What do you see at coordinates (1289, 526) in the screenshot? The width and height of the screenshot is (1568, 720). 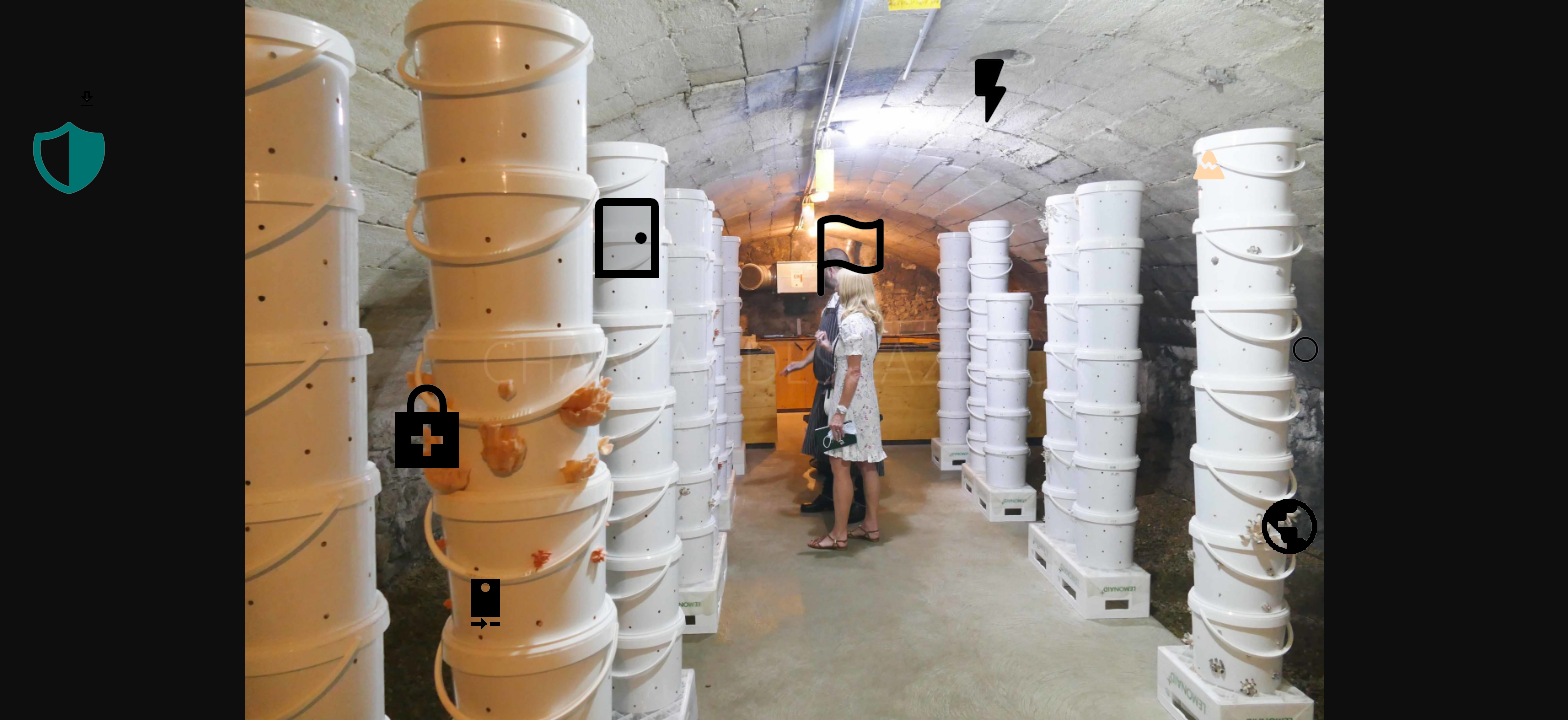 I see `access public or global content` at bounding box center [1289, 526].